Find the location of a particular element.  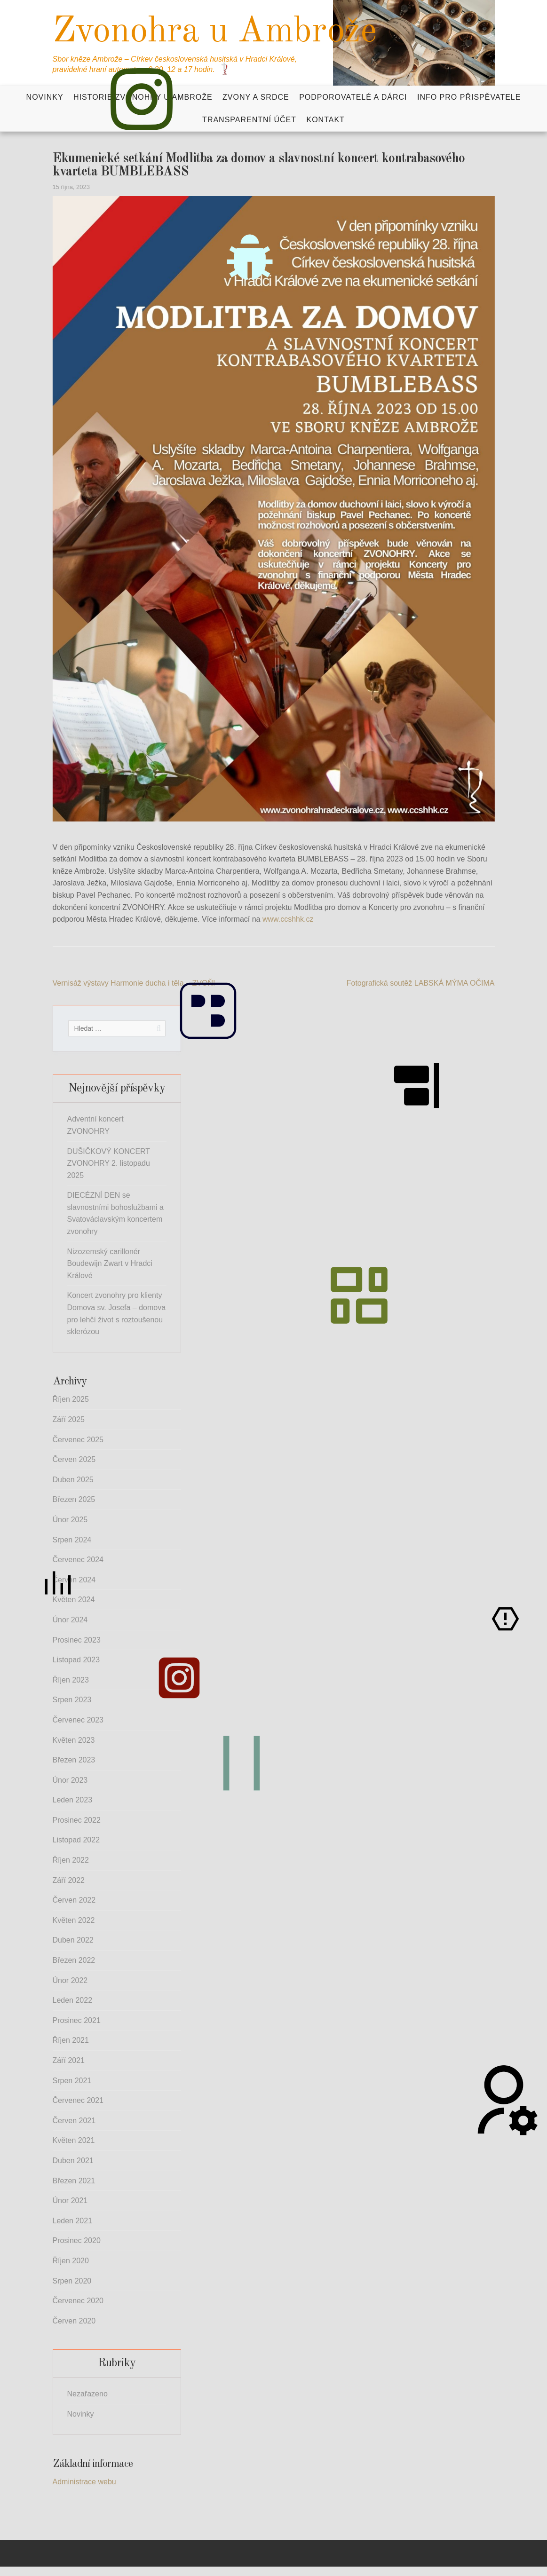

pause media playback is located at coordinates (241, 1763).